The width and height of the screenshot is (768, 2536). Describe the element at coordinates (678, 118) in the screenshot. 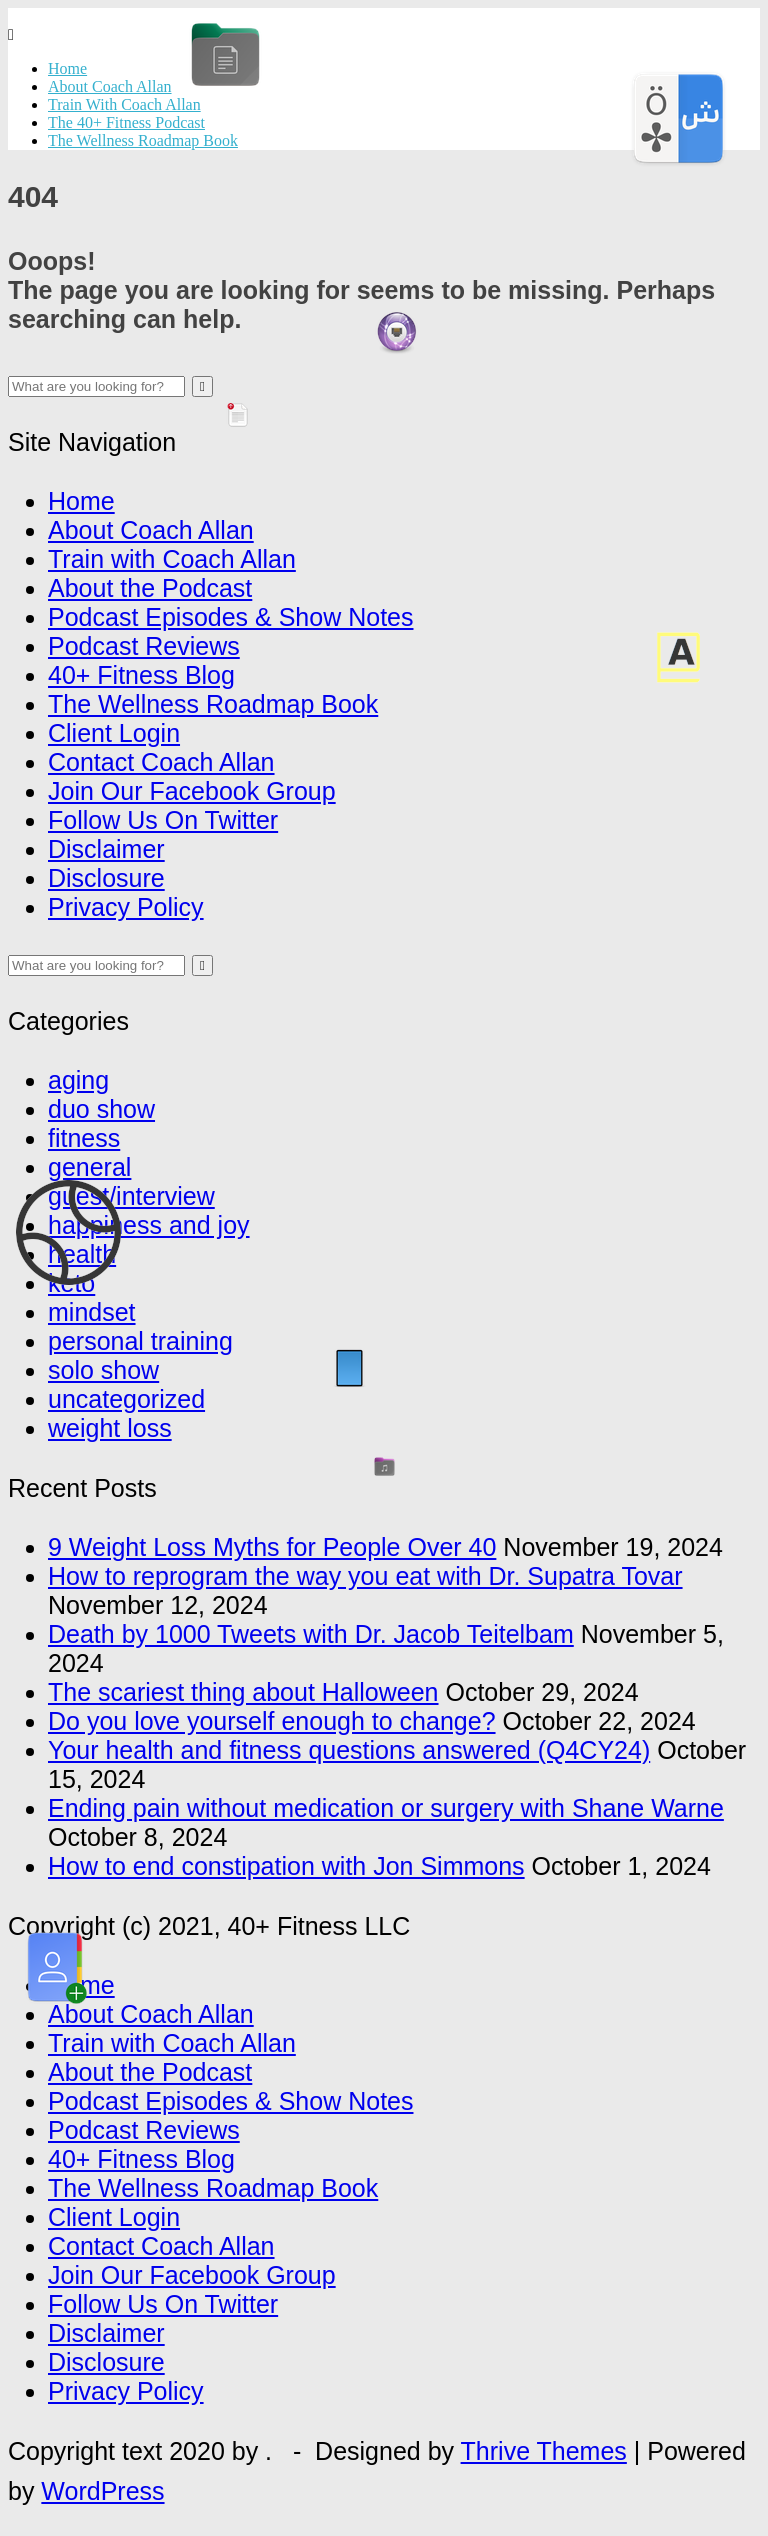

I see `open the character map application` at that location.